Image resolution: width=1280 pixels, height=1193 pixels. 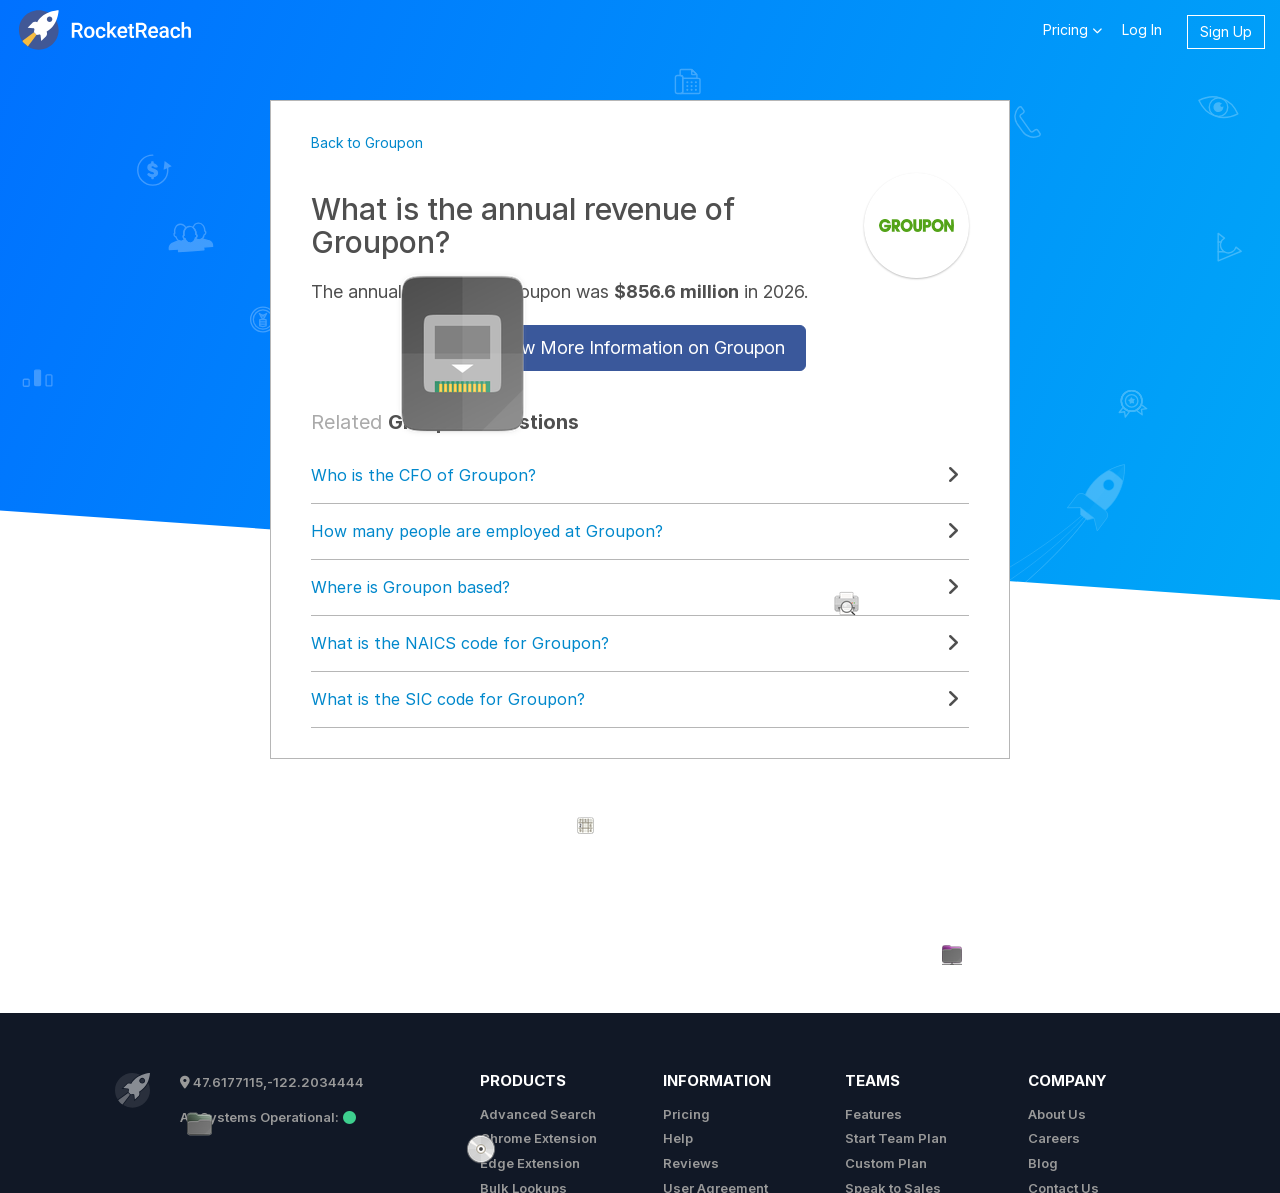 What do you see at coordinates (462, 353) in the screenshot?
I see `sega master system ROM file` at bounding box center [462, 353].